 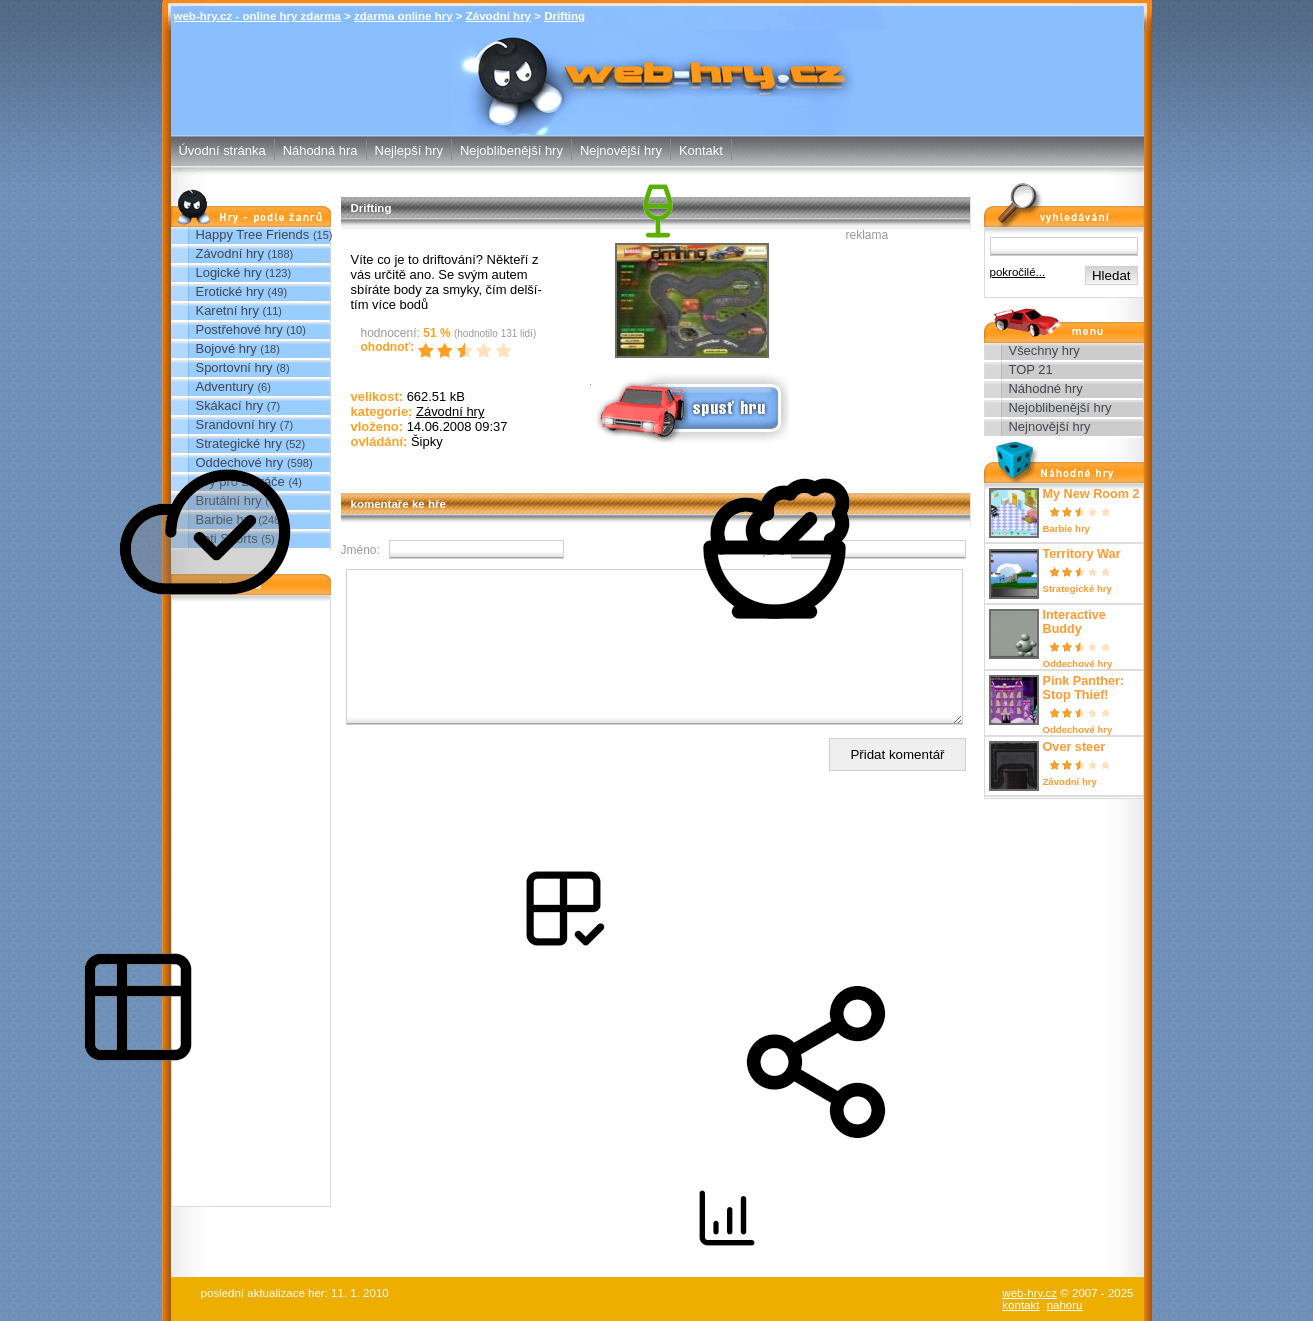 I want to click on view data in table format, so click(x=138, y=1007).